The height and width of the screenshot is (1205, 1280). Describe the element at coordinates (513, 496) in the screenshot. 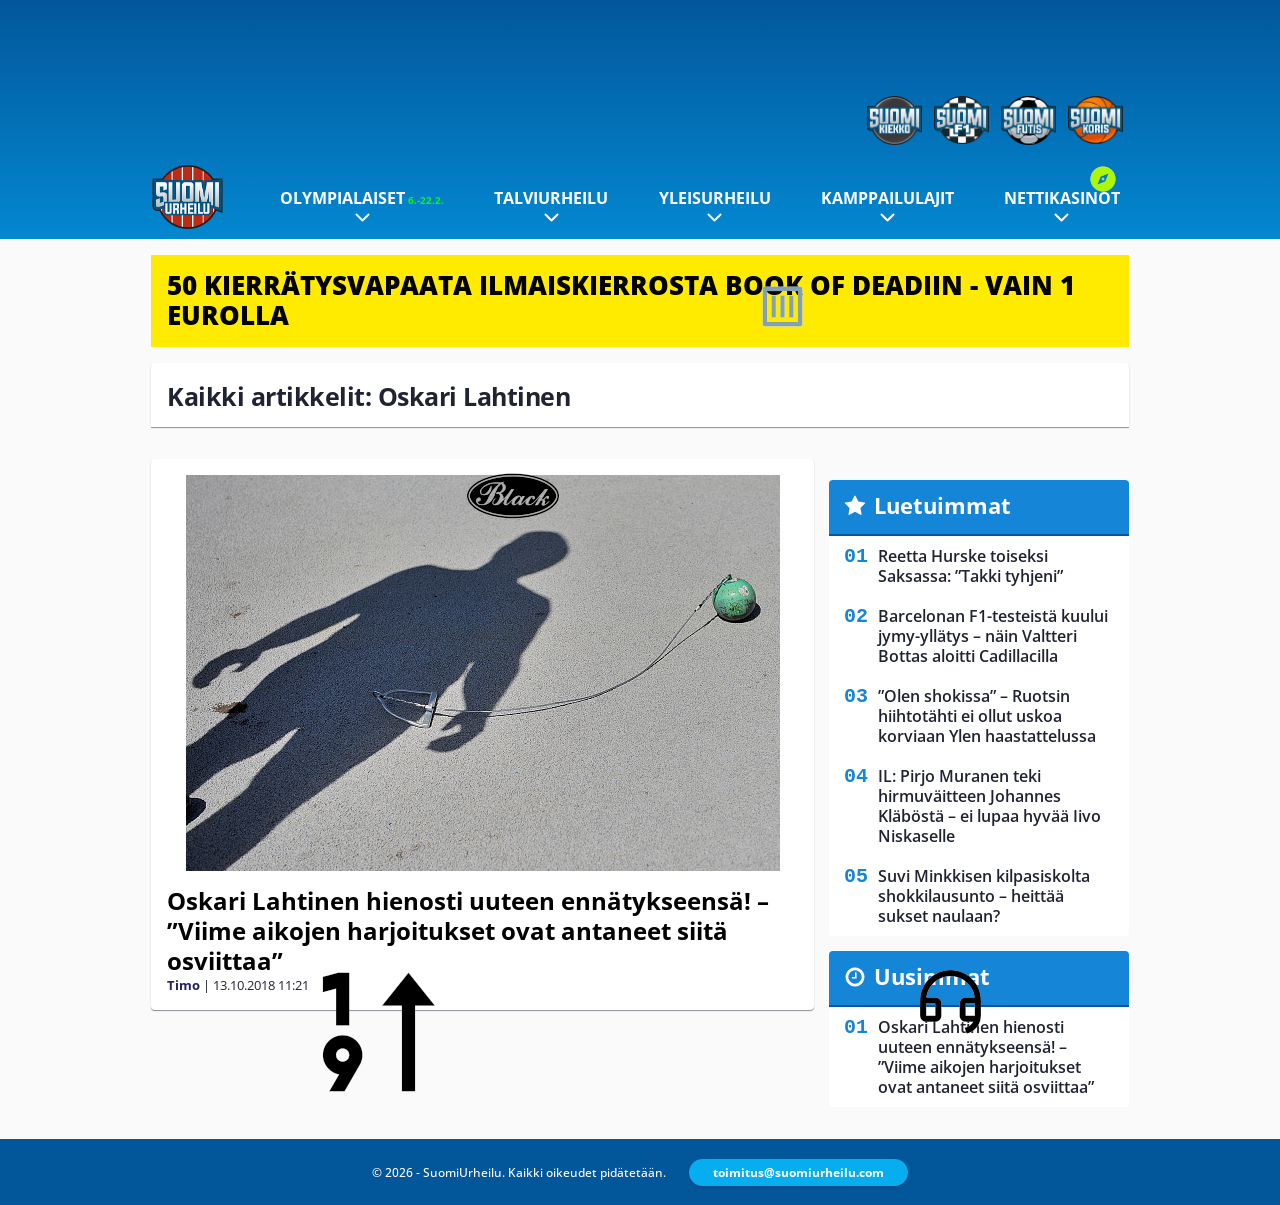

I see `black brand logo` at that location.